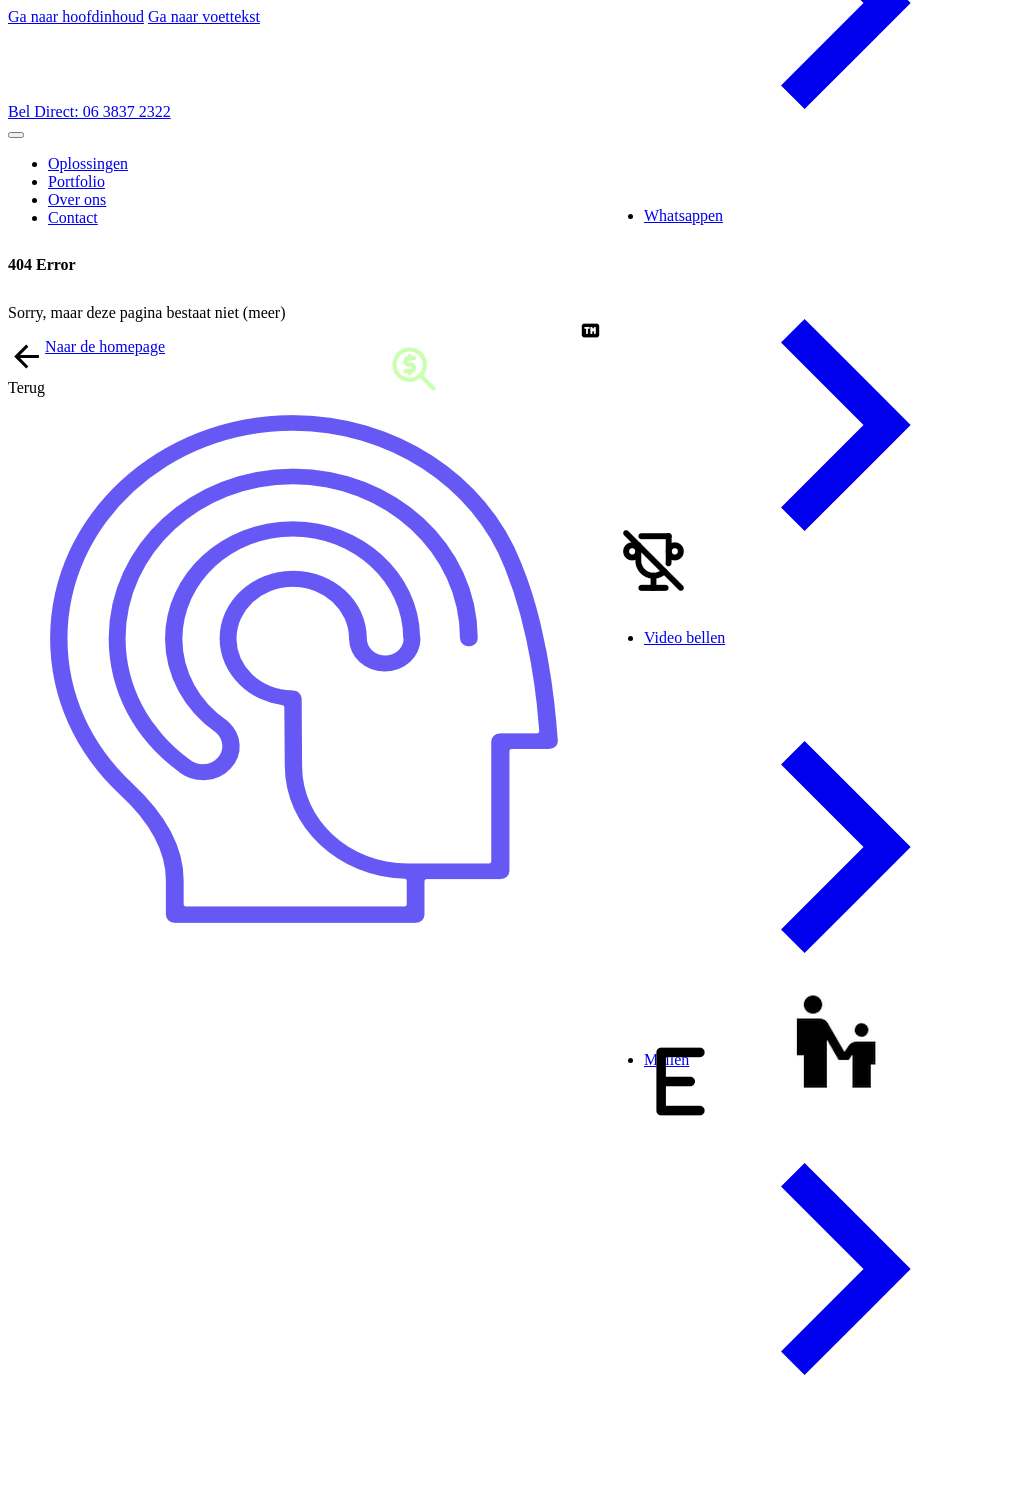  Describe the element at coordinates (838, 1041) in the screenshot. I see `indicates child supervision required` at that location.